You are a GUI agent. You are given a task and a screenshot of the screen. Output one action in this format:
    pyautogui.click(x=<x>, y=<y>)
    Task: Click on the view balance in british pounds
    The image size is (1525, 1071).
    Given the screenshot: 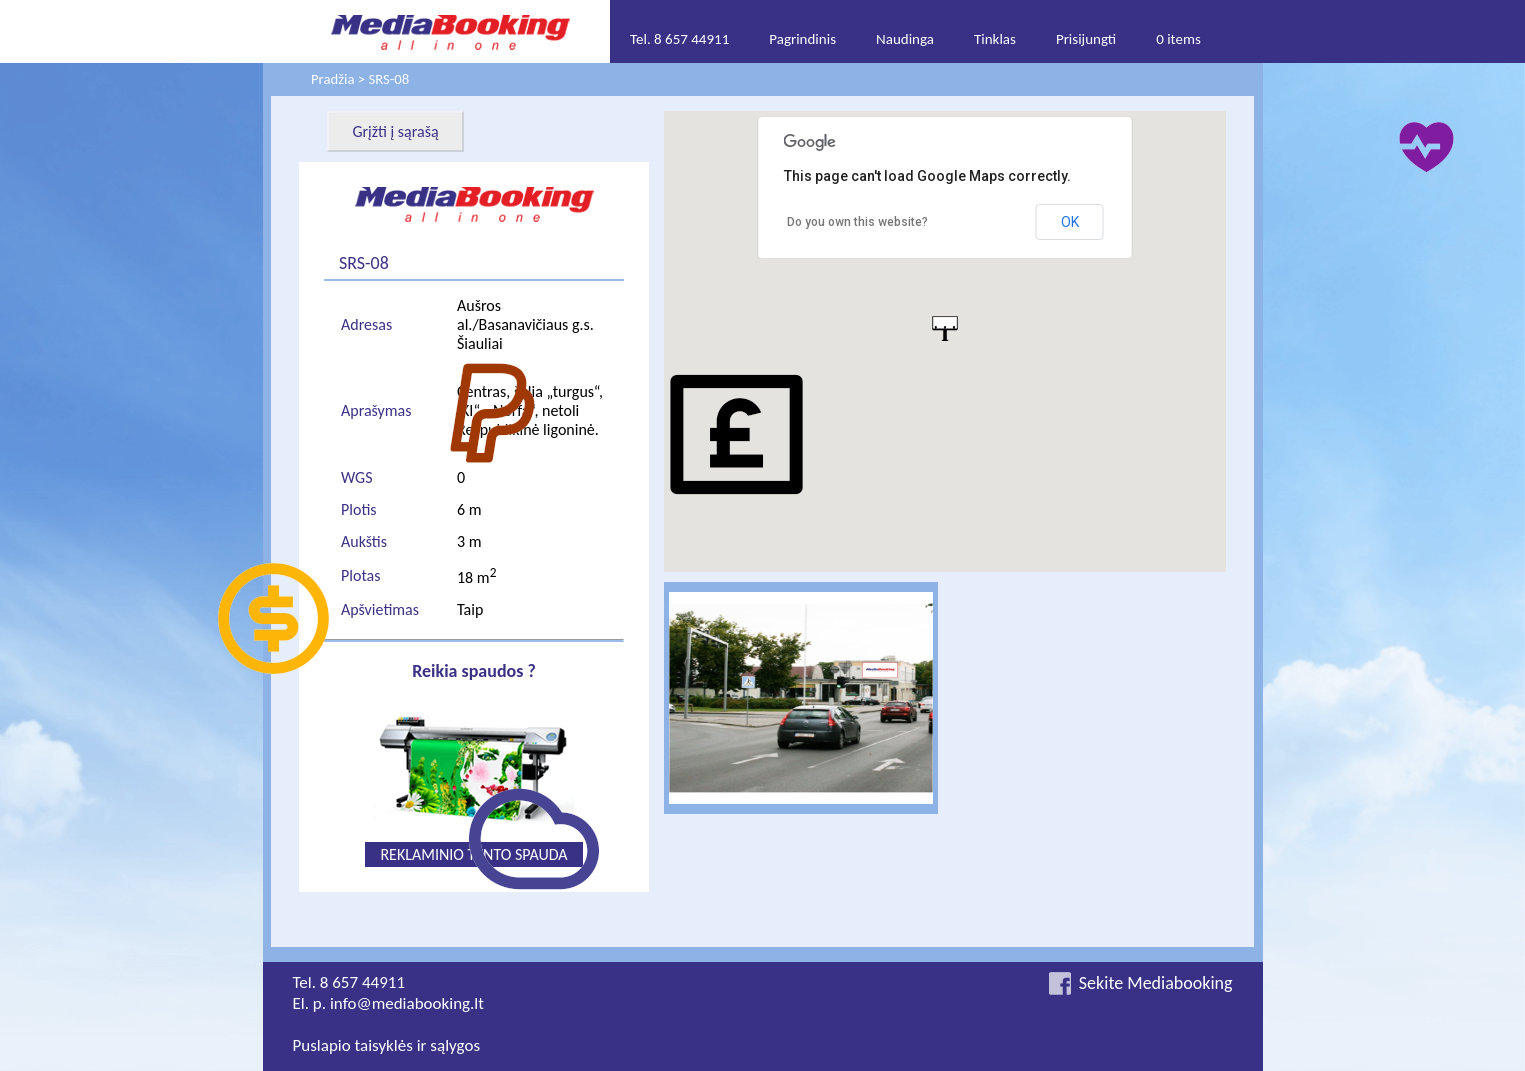 What is the action you would take?
    pyautogui.click(x=736, y=434)
    